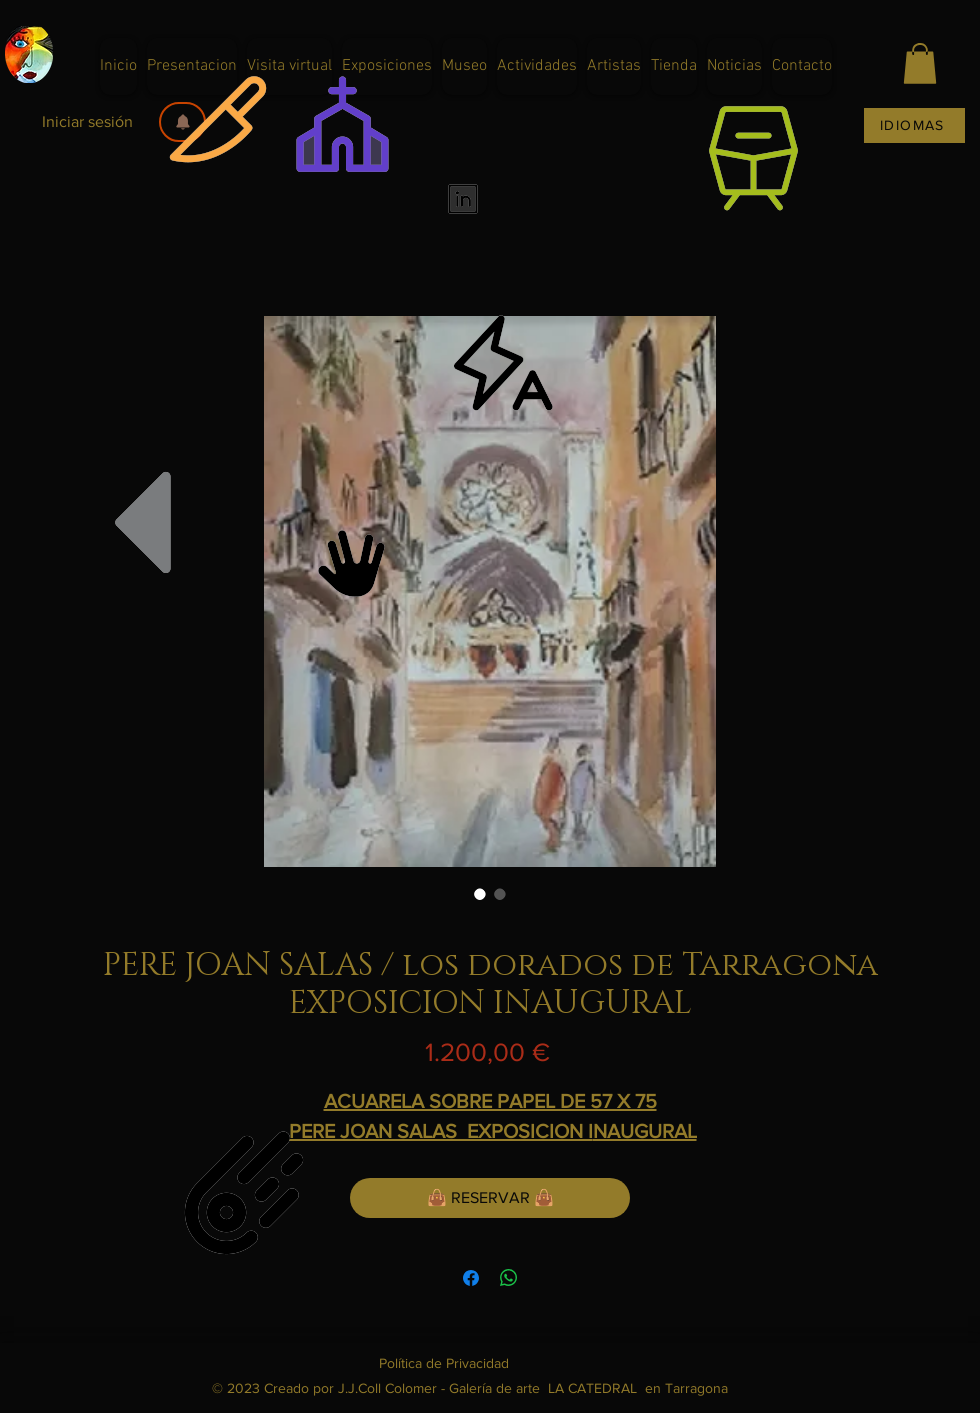 This screenshot has height=1413, width=980. What do you see at coordinates (342, 129) in the screenshot?
I see `view nearby churches or places of worship` at bounding box center [342, 129].